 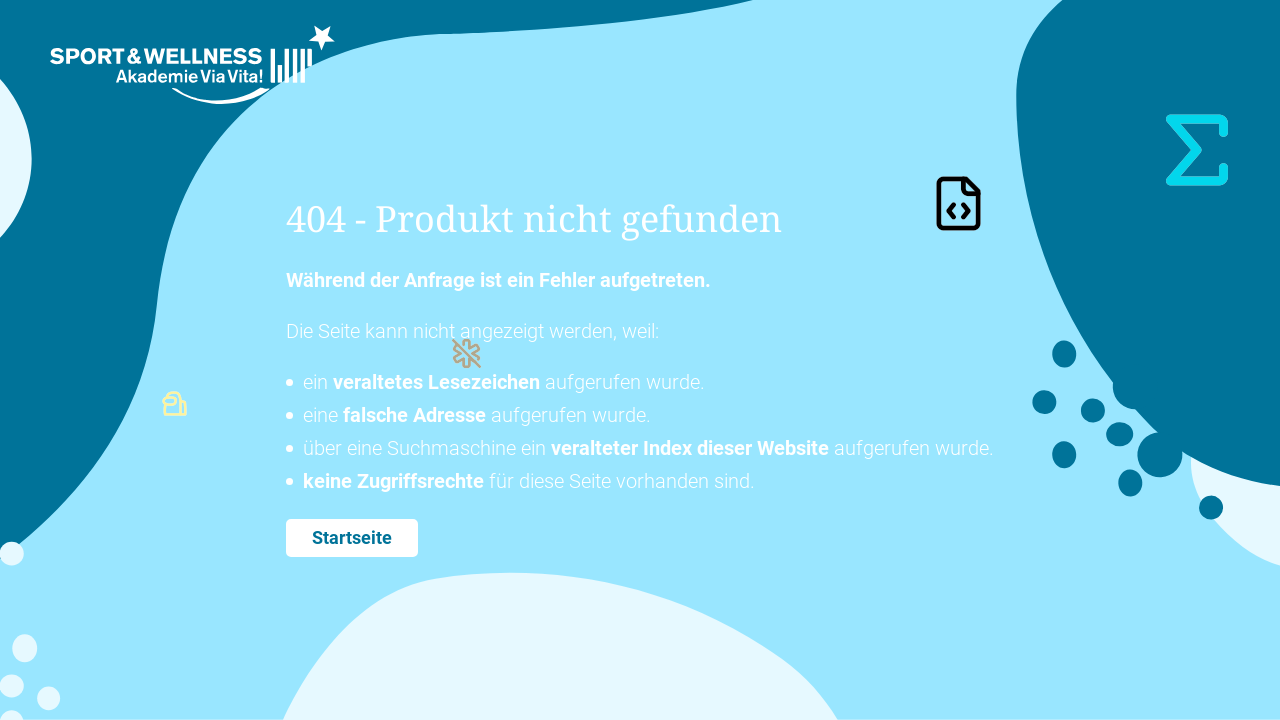 What do you see at coordinates (958, 203) in the screenshot?
I see `view source code file` at bounding box center [958, 203].